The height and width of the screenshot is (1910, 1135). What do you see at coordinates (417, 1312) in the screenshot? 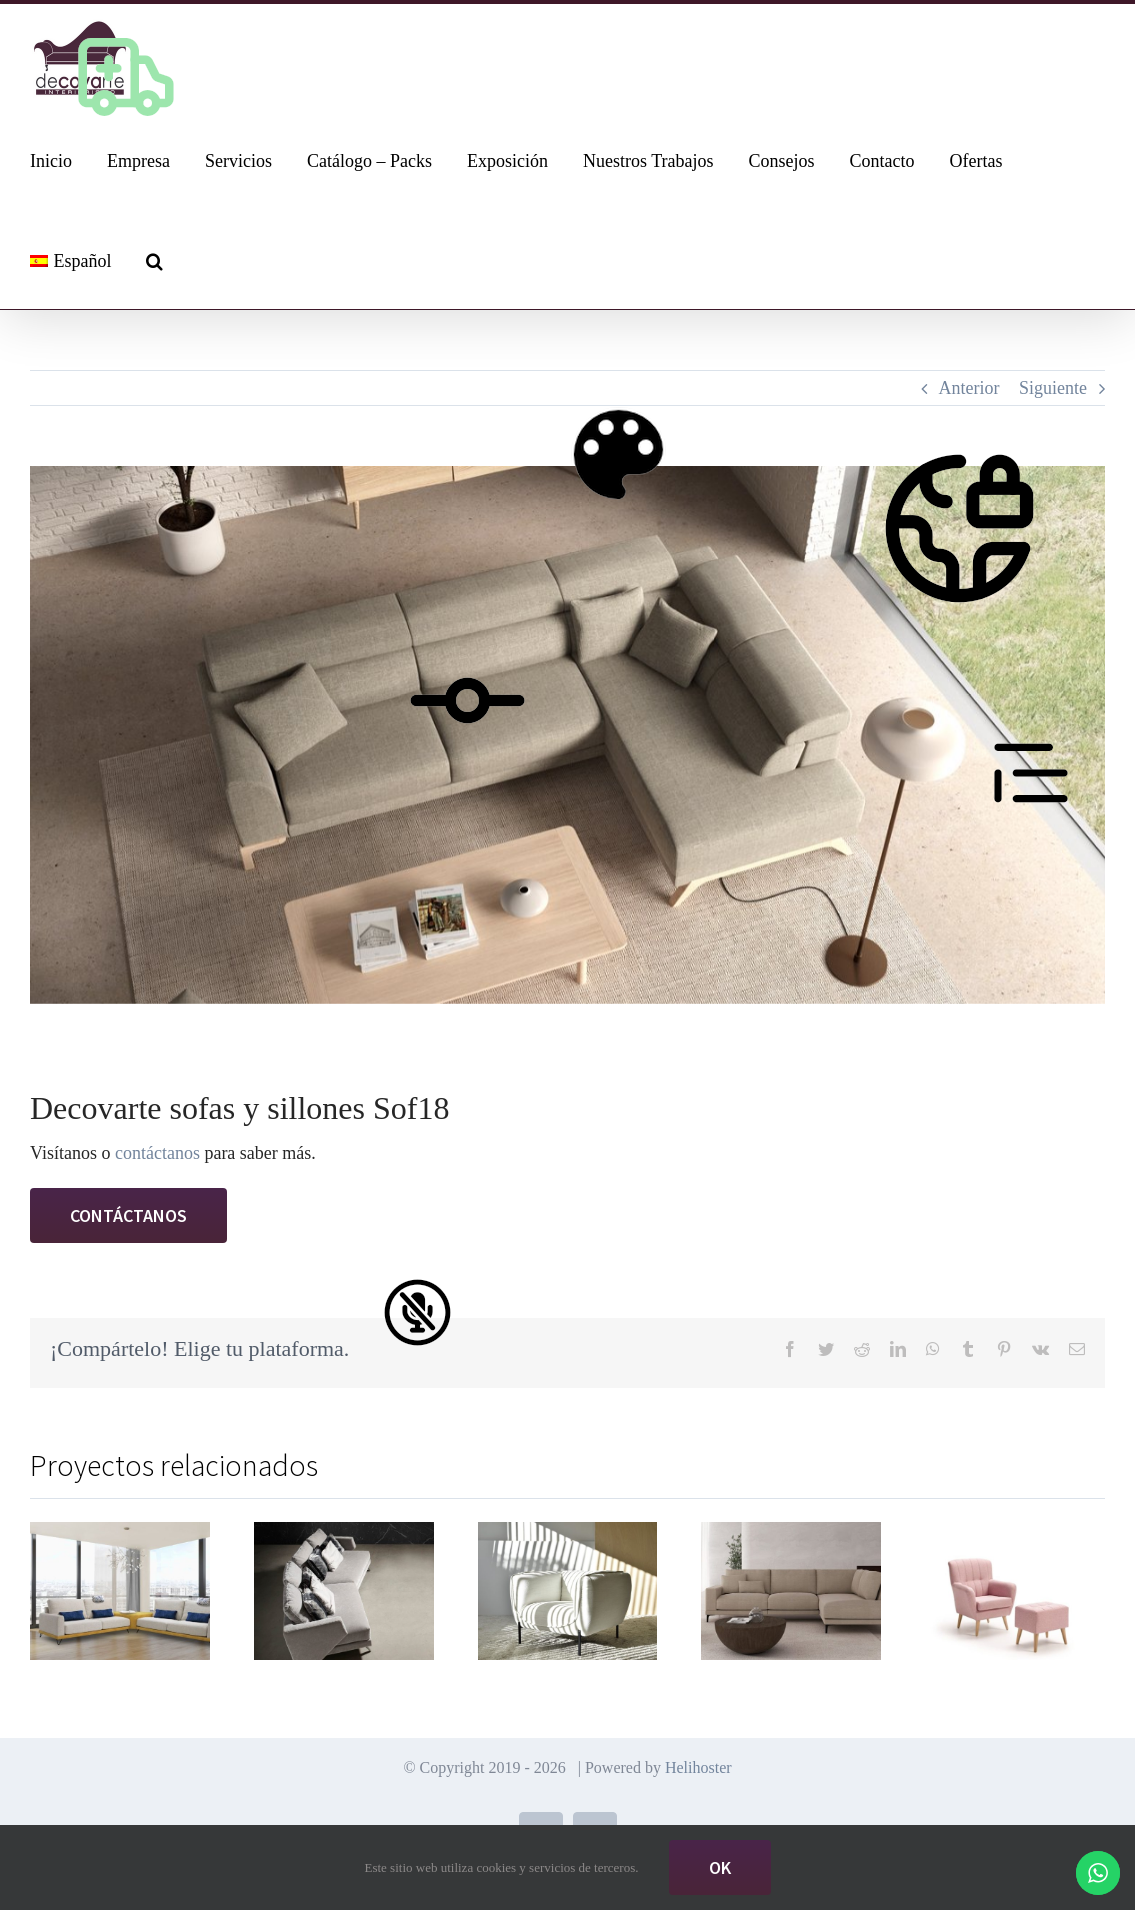
I see `mute your microphone` at bounding box center [417, 1312].